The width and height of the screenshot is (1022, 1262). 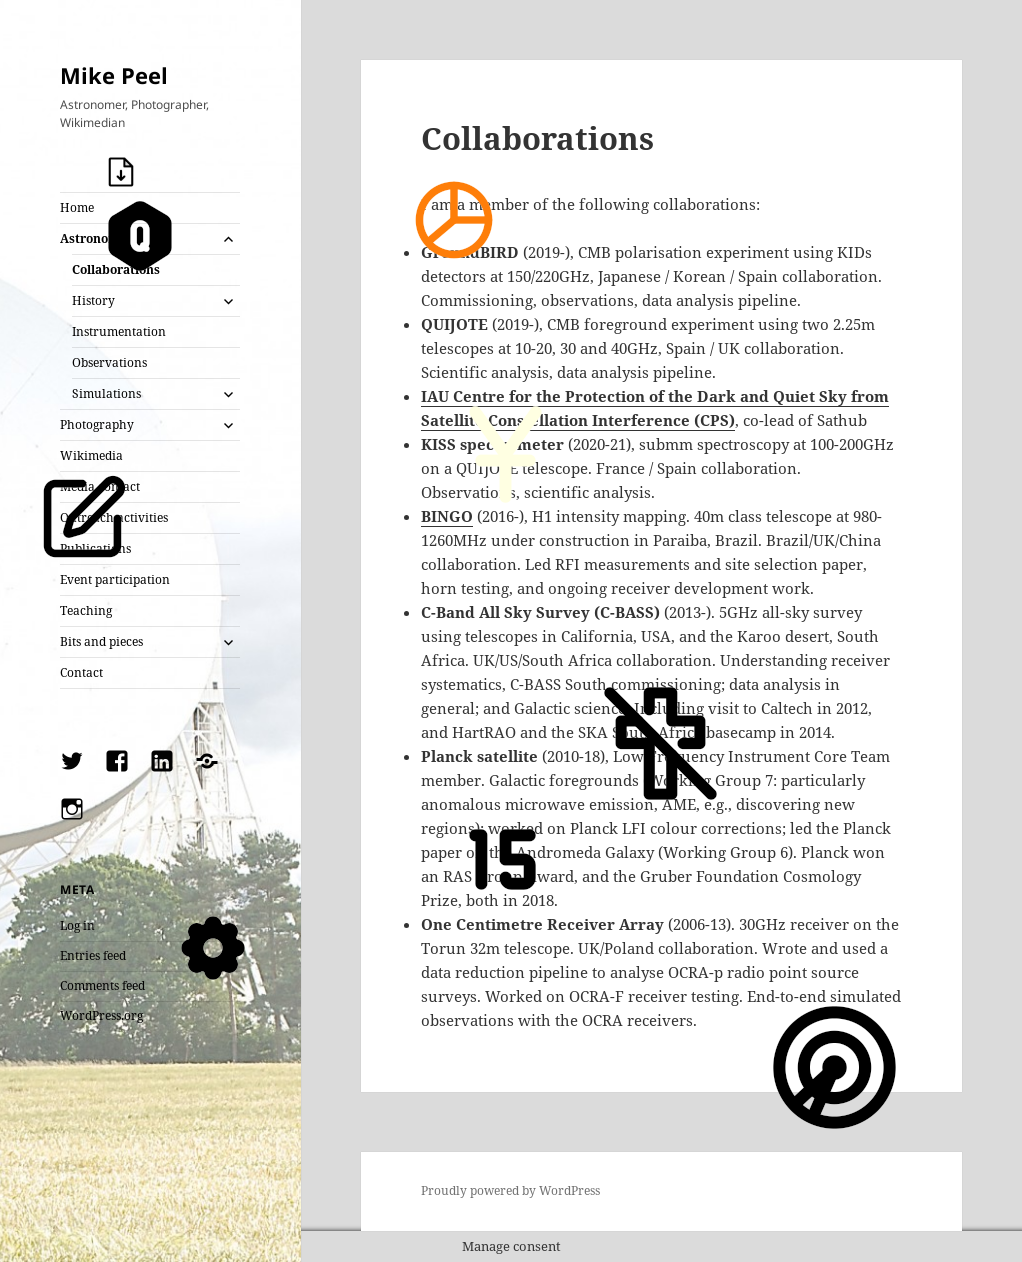 What do you see at coordinates (660, 743) in the screenshot?
I see `medical or health features disabled` at bounding box center [660, 743].